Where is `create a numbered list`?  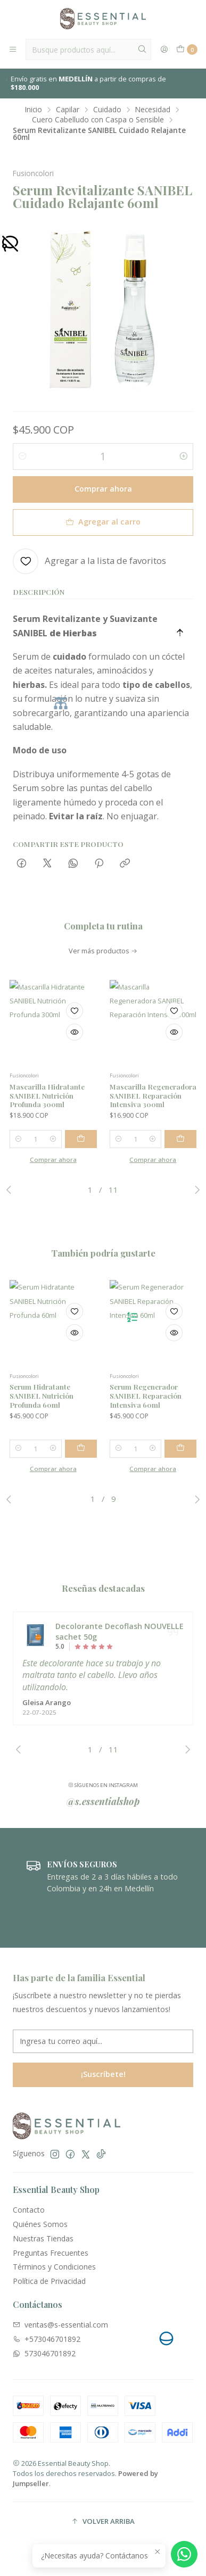
create a numbered list is located at coordinates (132, 1317).